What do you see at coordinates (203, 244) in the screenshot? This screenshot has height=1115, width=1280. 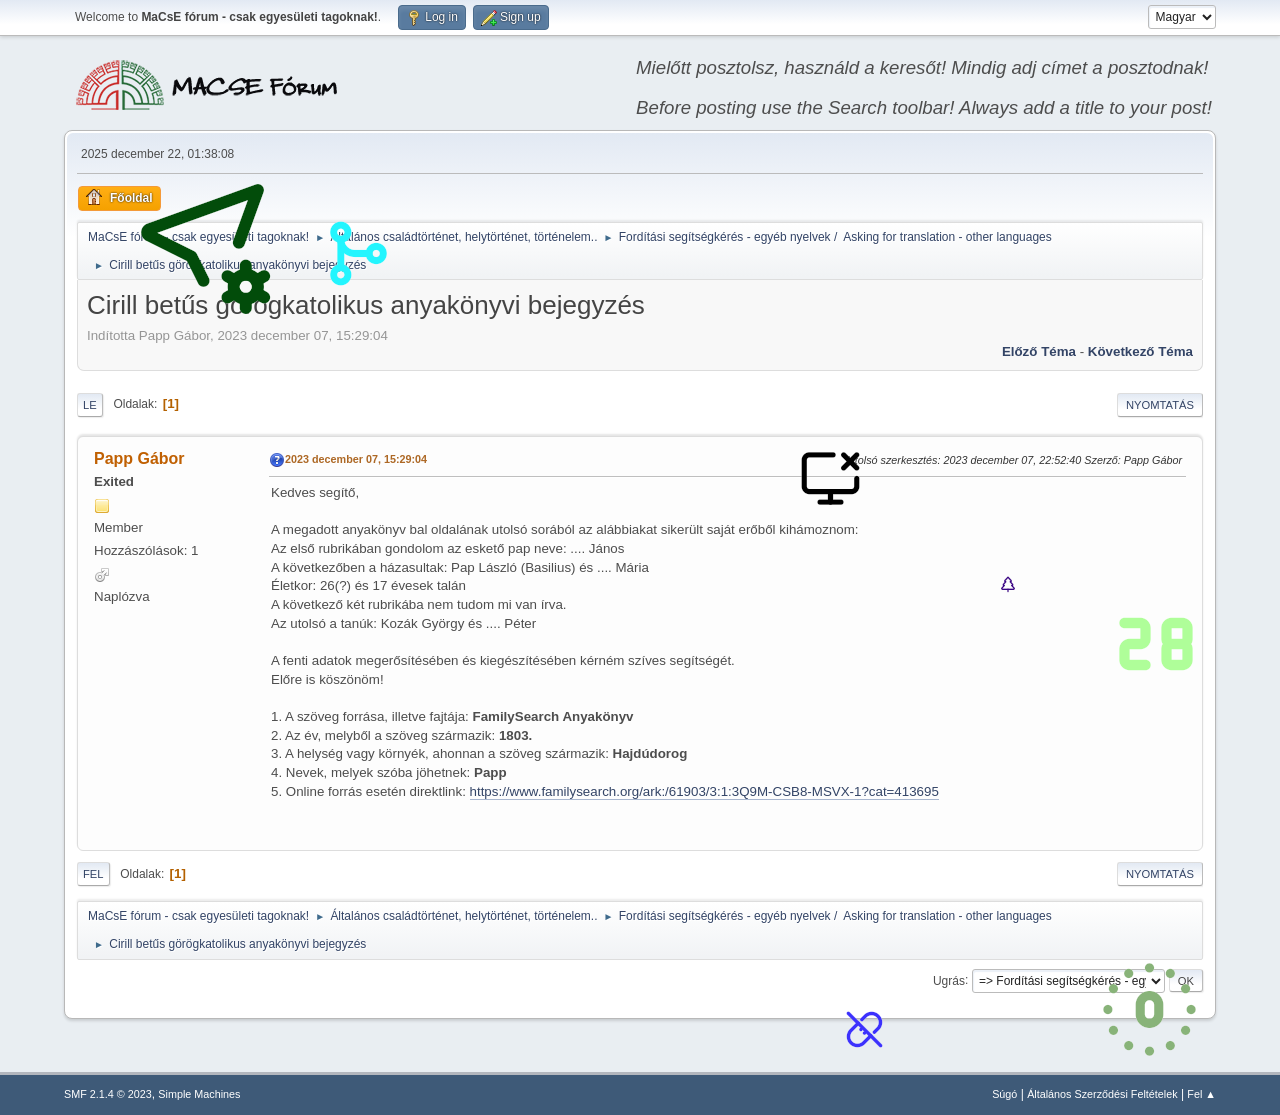 I see `configure location settings` at bounding box center [203, 244].